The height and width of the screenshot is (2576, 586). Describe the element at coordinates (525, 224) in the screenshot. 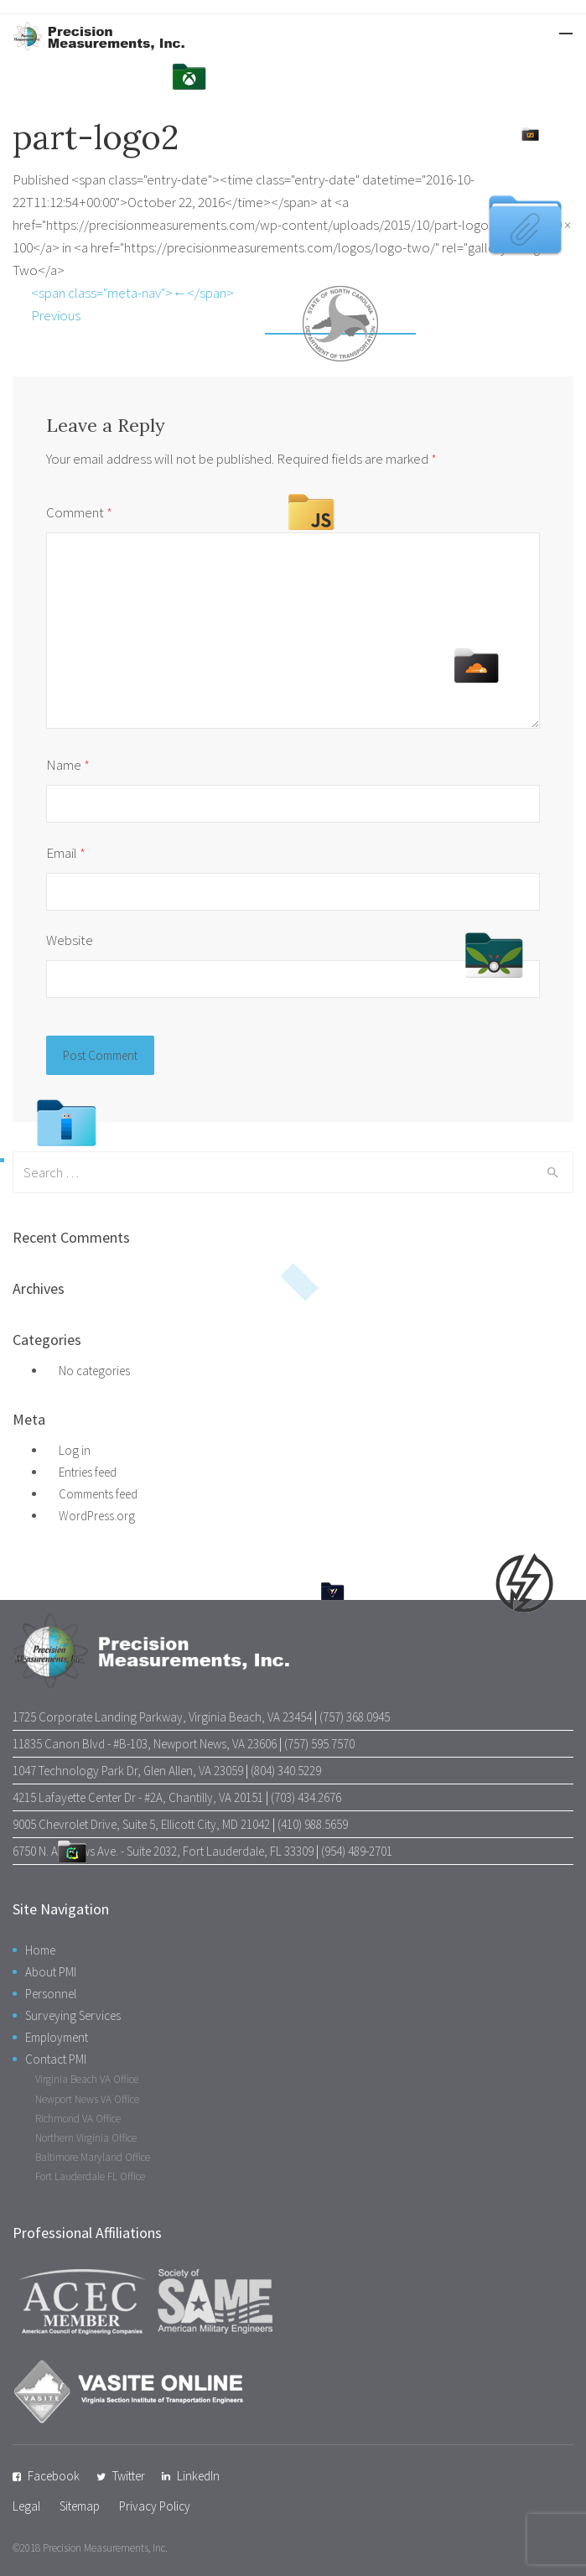

I see `open folder containing email attachments` at that location.